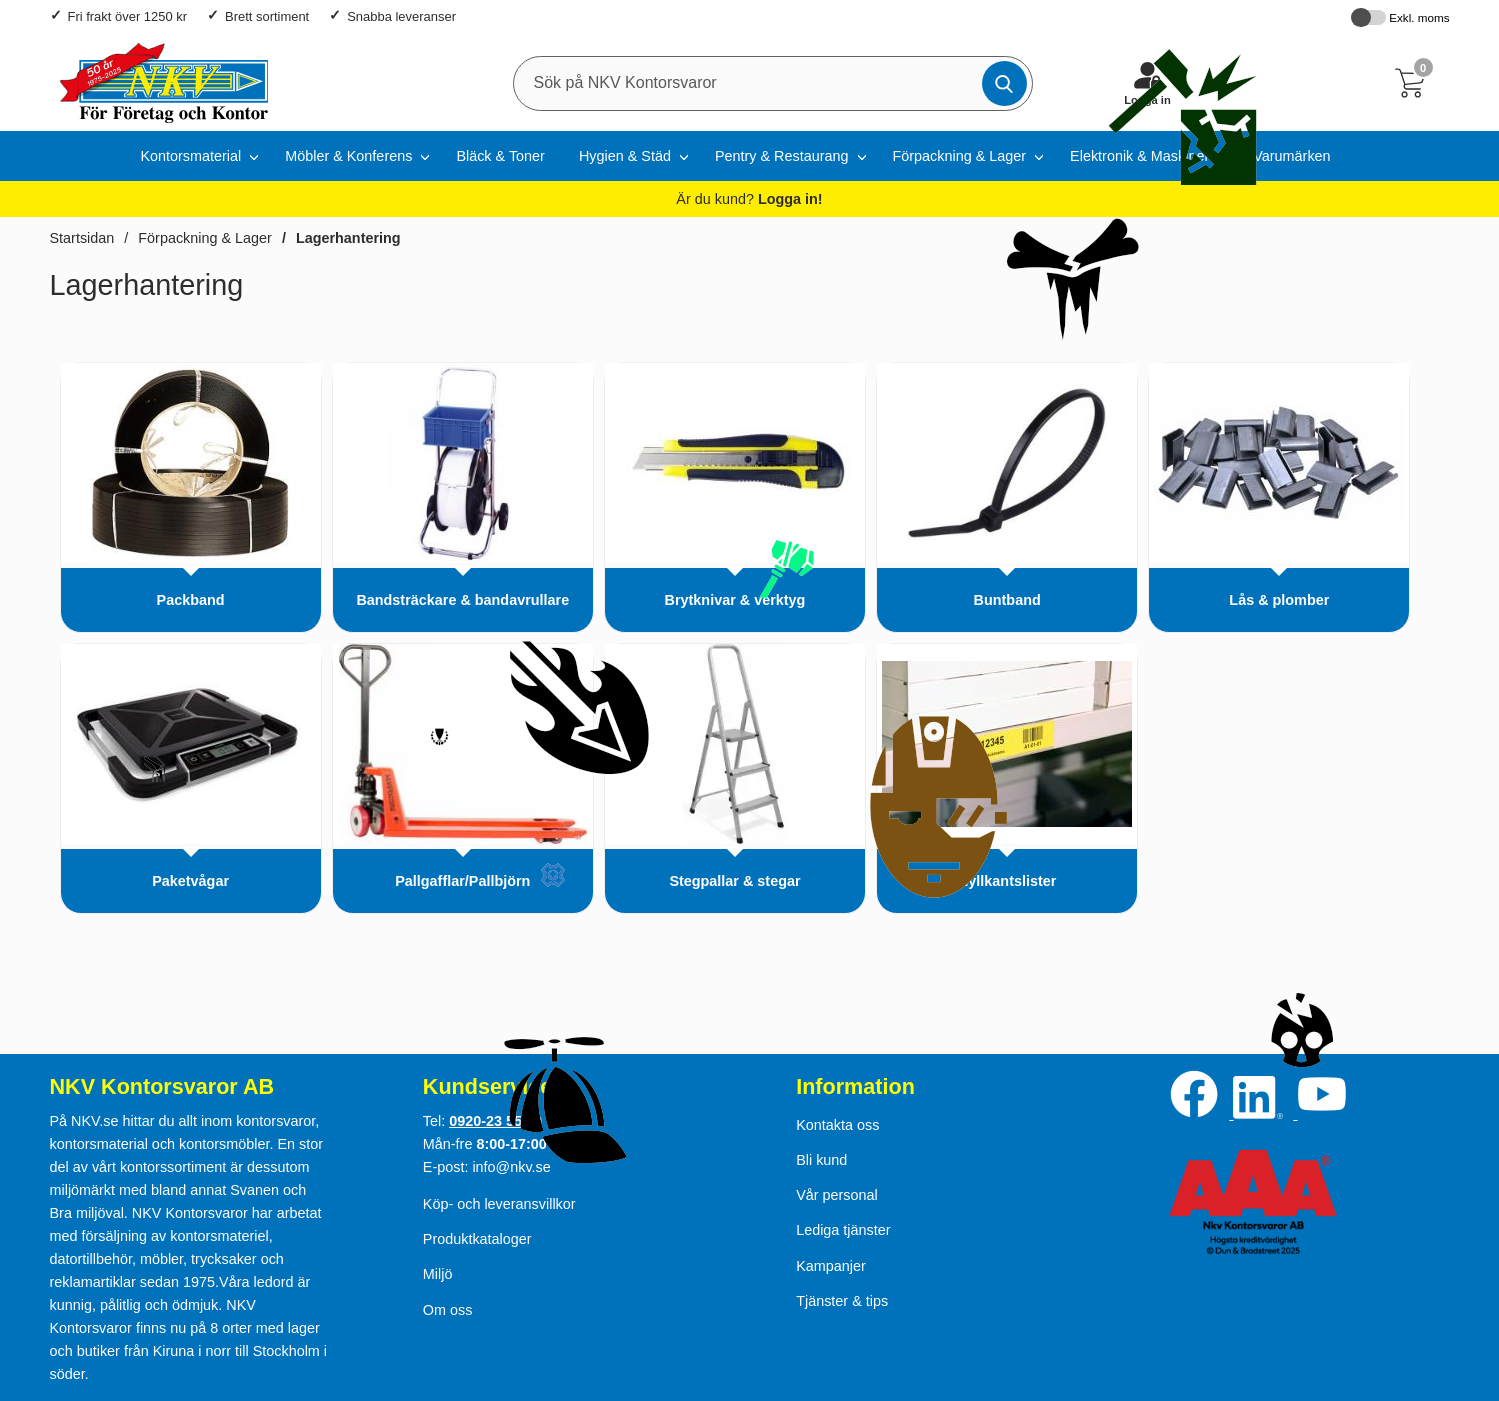  Describe the element at coordinates (439, 736) in the screenshot. I see `view achievements or awards` at that location.